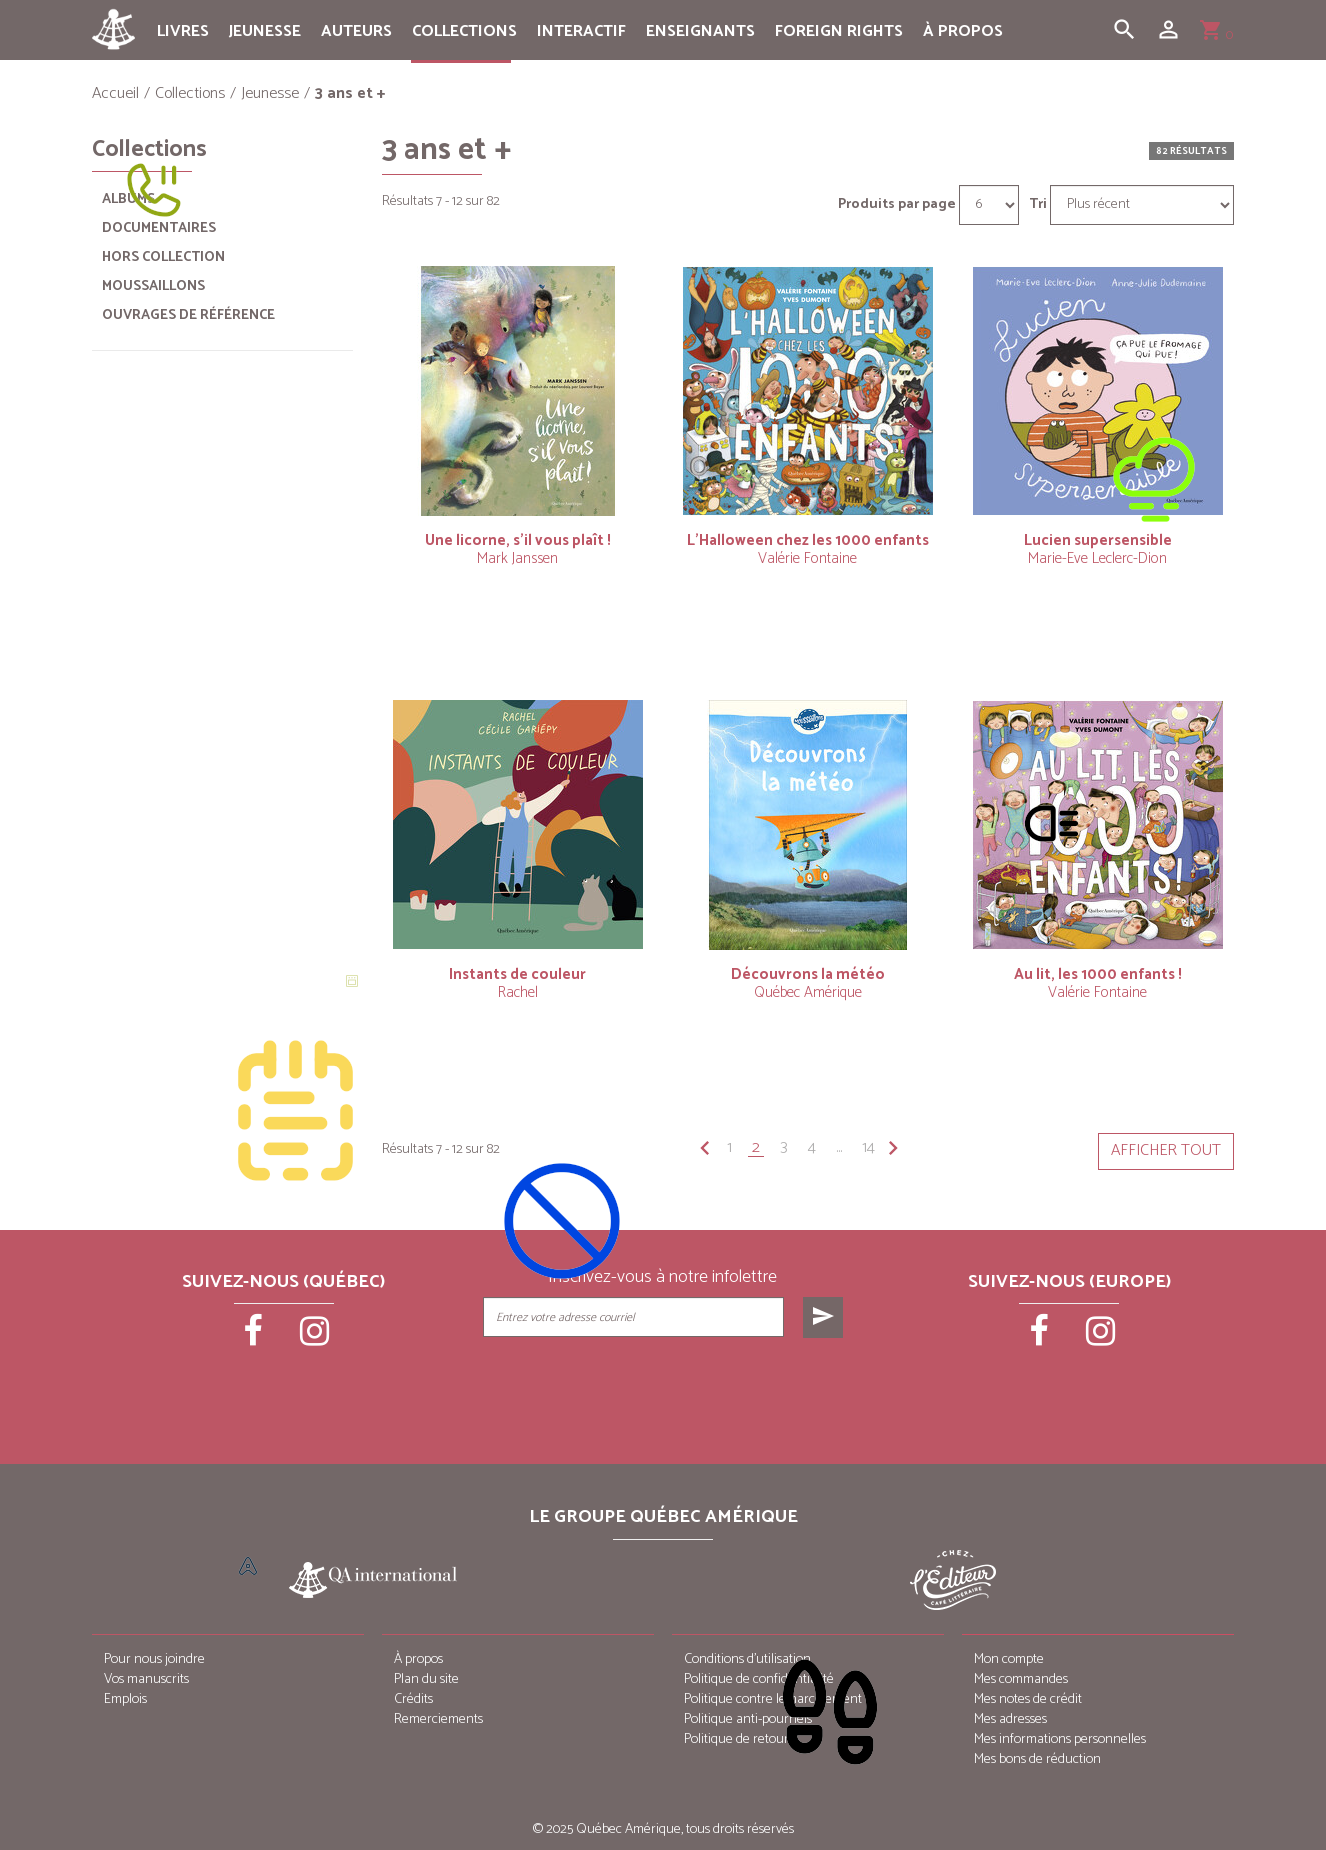  I want to click on indicates a blocked or prohibited action, so click(562, 1221).